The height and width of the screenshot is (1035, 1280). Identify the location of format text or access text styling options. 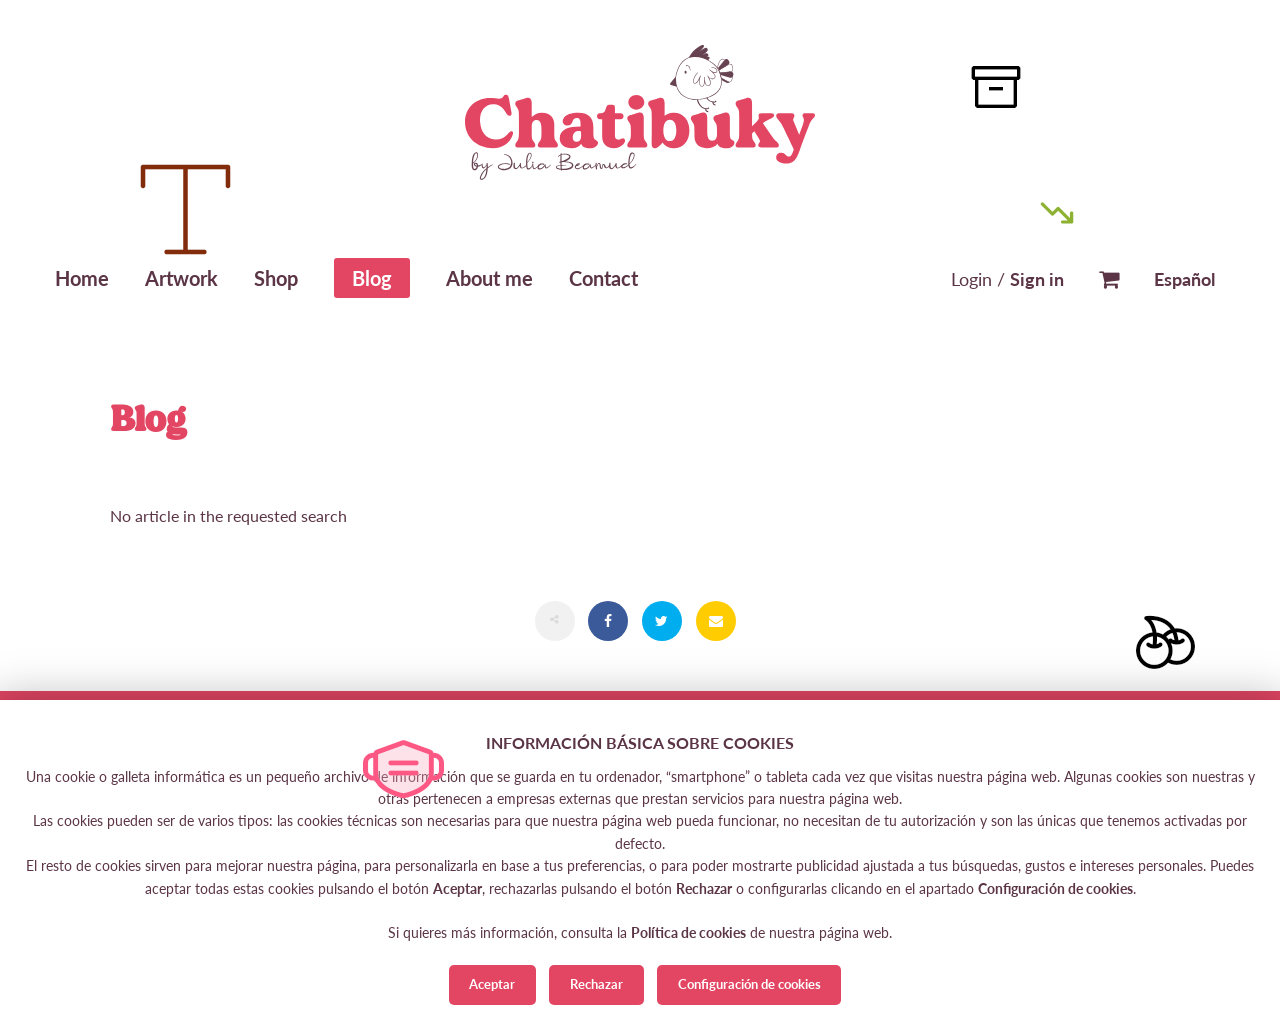
(185, 209).